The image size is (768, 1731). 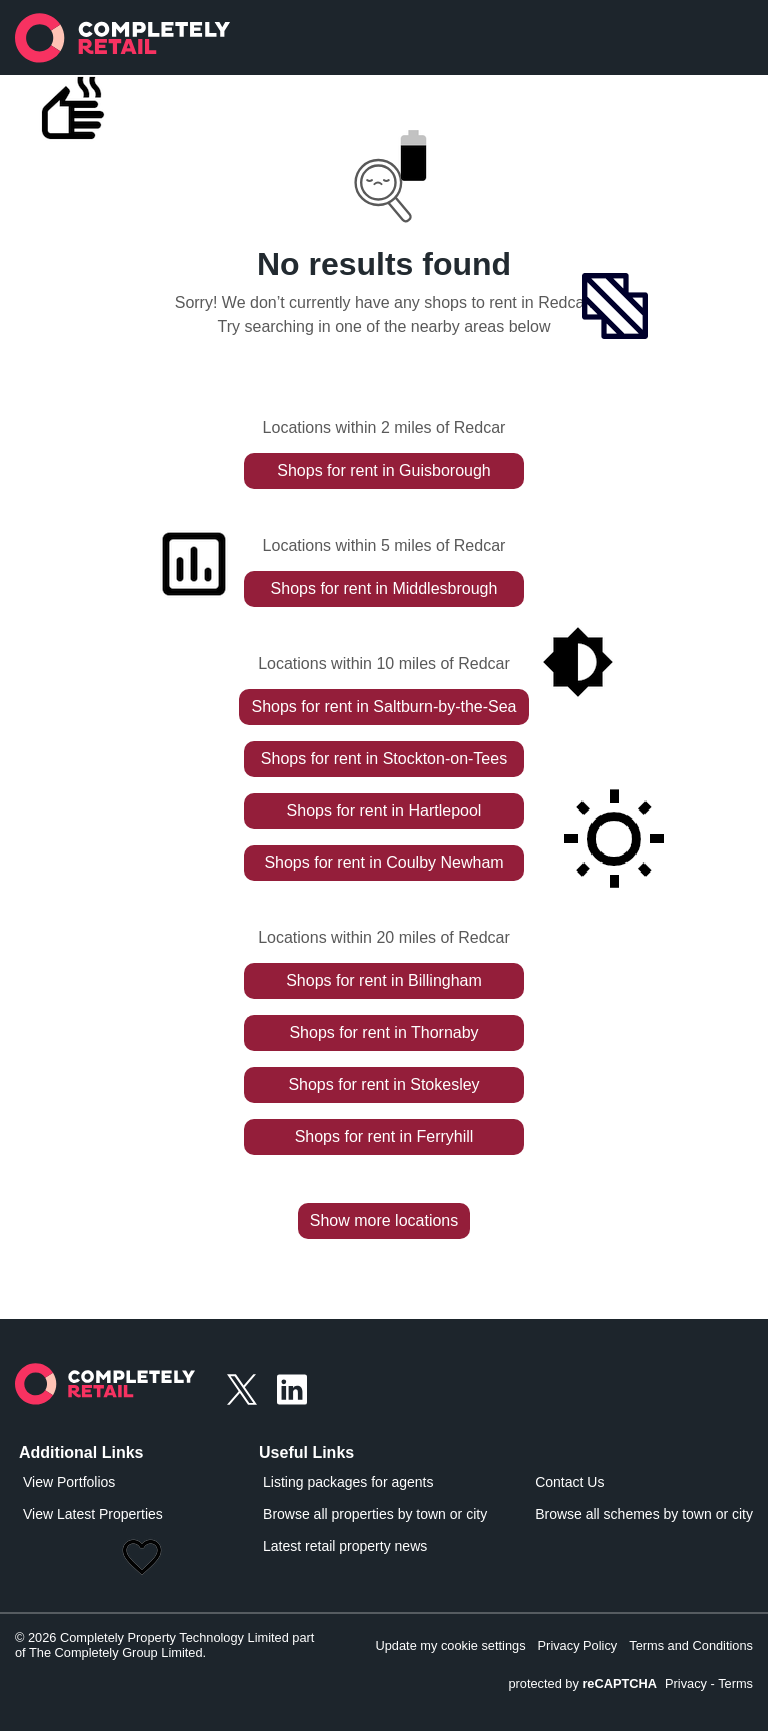 I want to click on toggle light mode or bright theme, so click(x=614, y=841).